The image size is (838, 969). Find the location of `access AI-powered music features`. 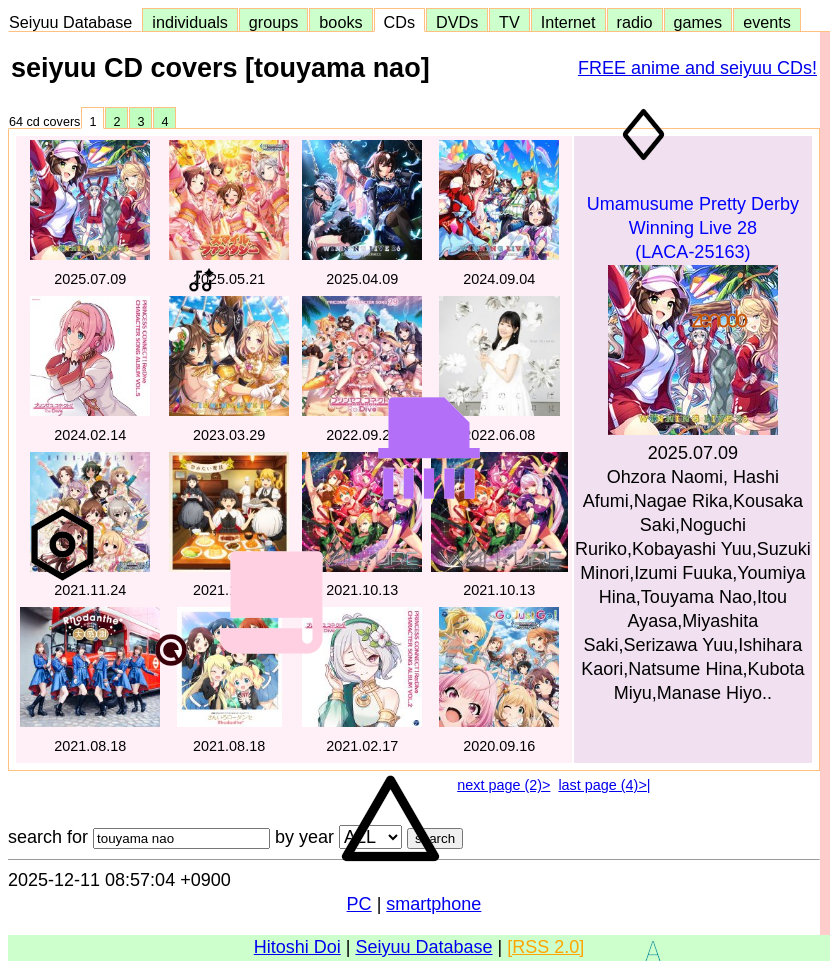

access AI-powered music features is located at coordinates (202, 281).